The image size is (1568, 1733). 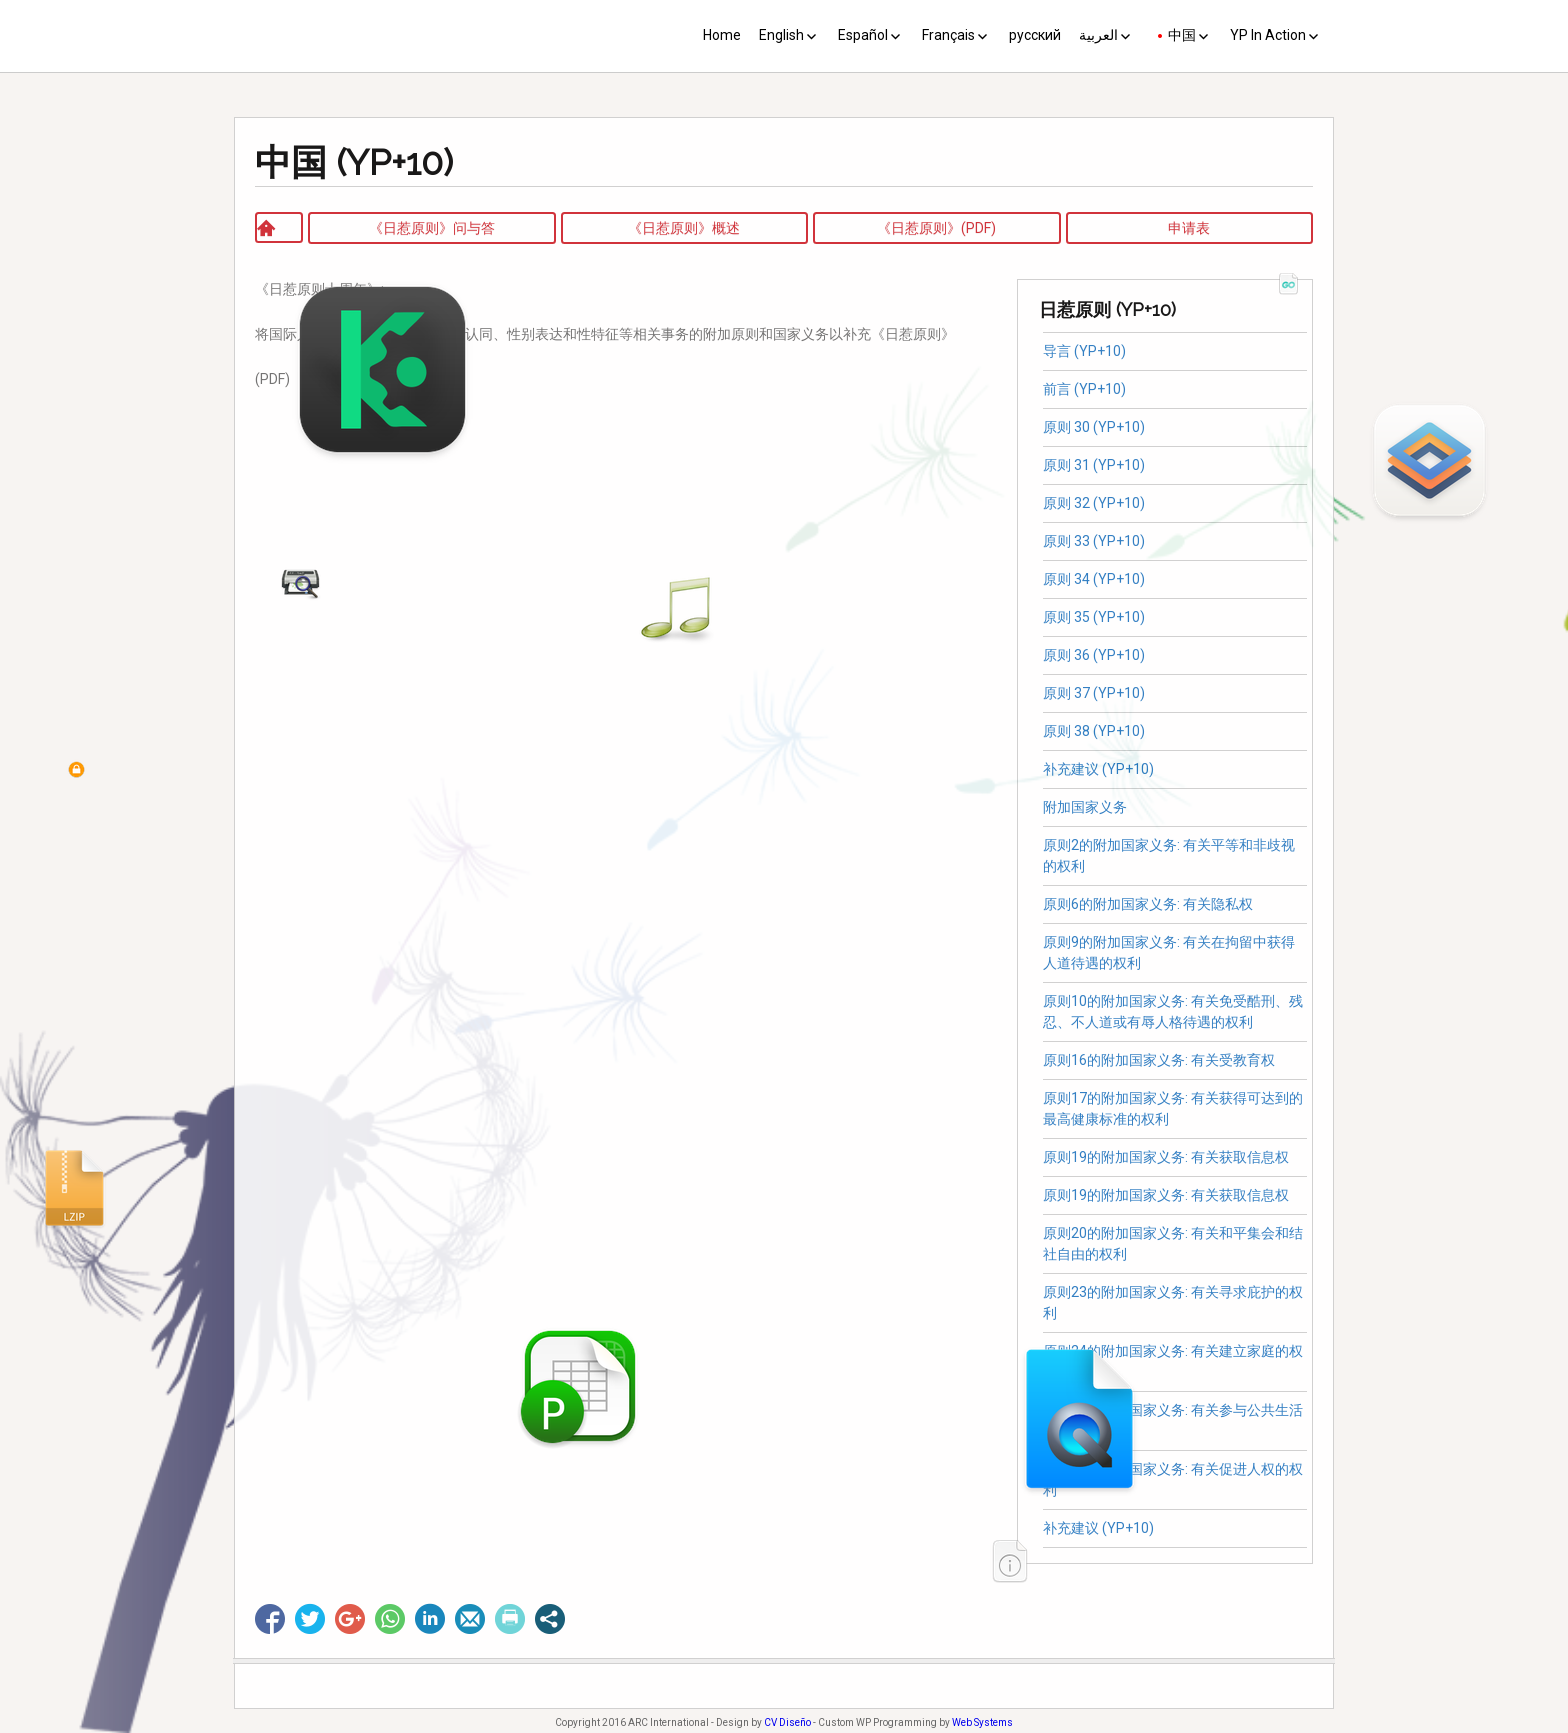 I want to click on a go programming language source file, so click(x=1288, y=283).